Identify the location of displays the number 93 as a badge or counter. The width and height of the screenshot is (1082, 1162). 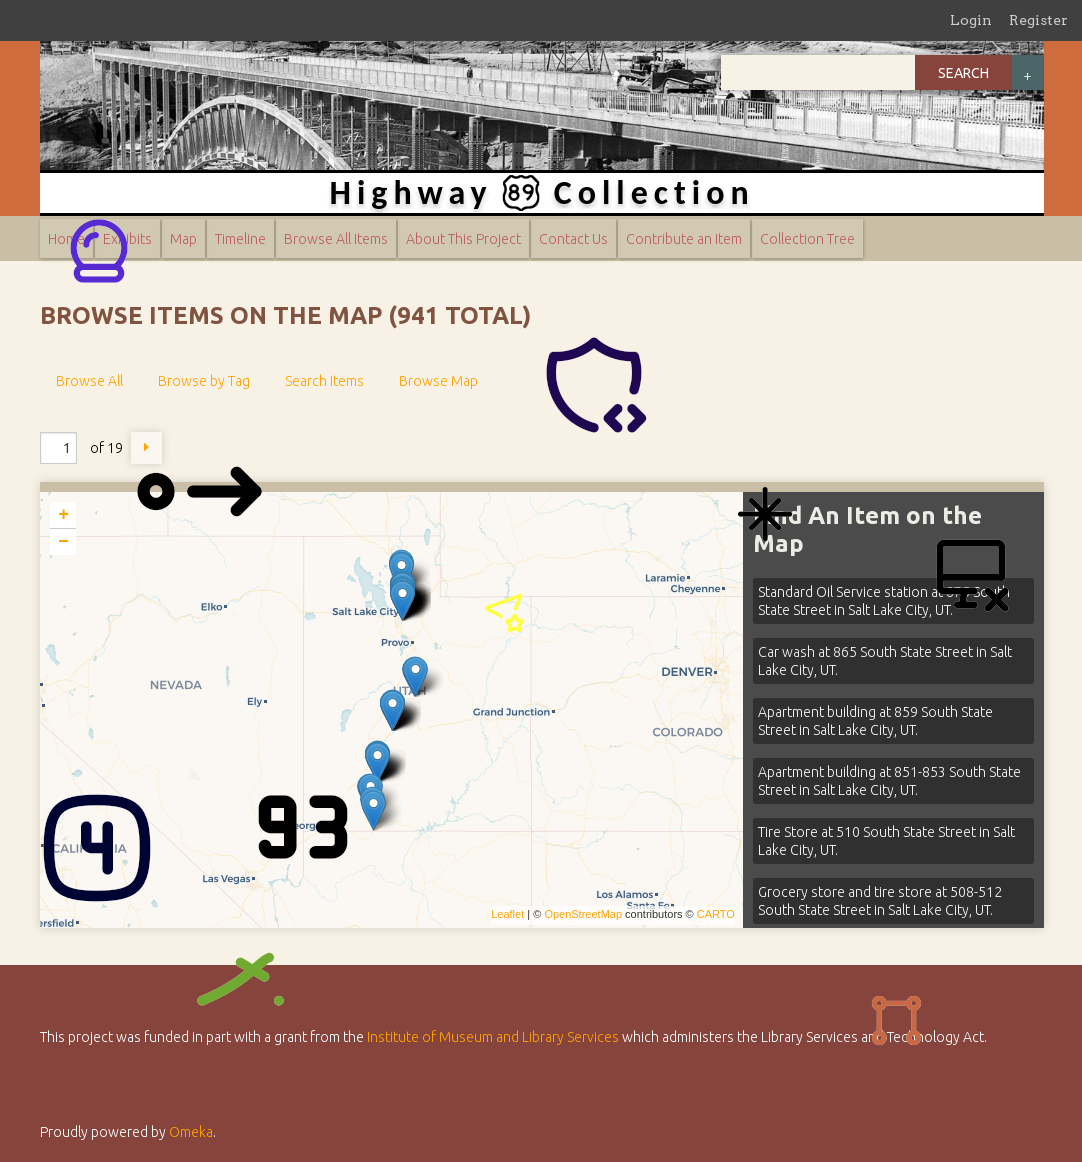
(303, 827).